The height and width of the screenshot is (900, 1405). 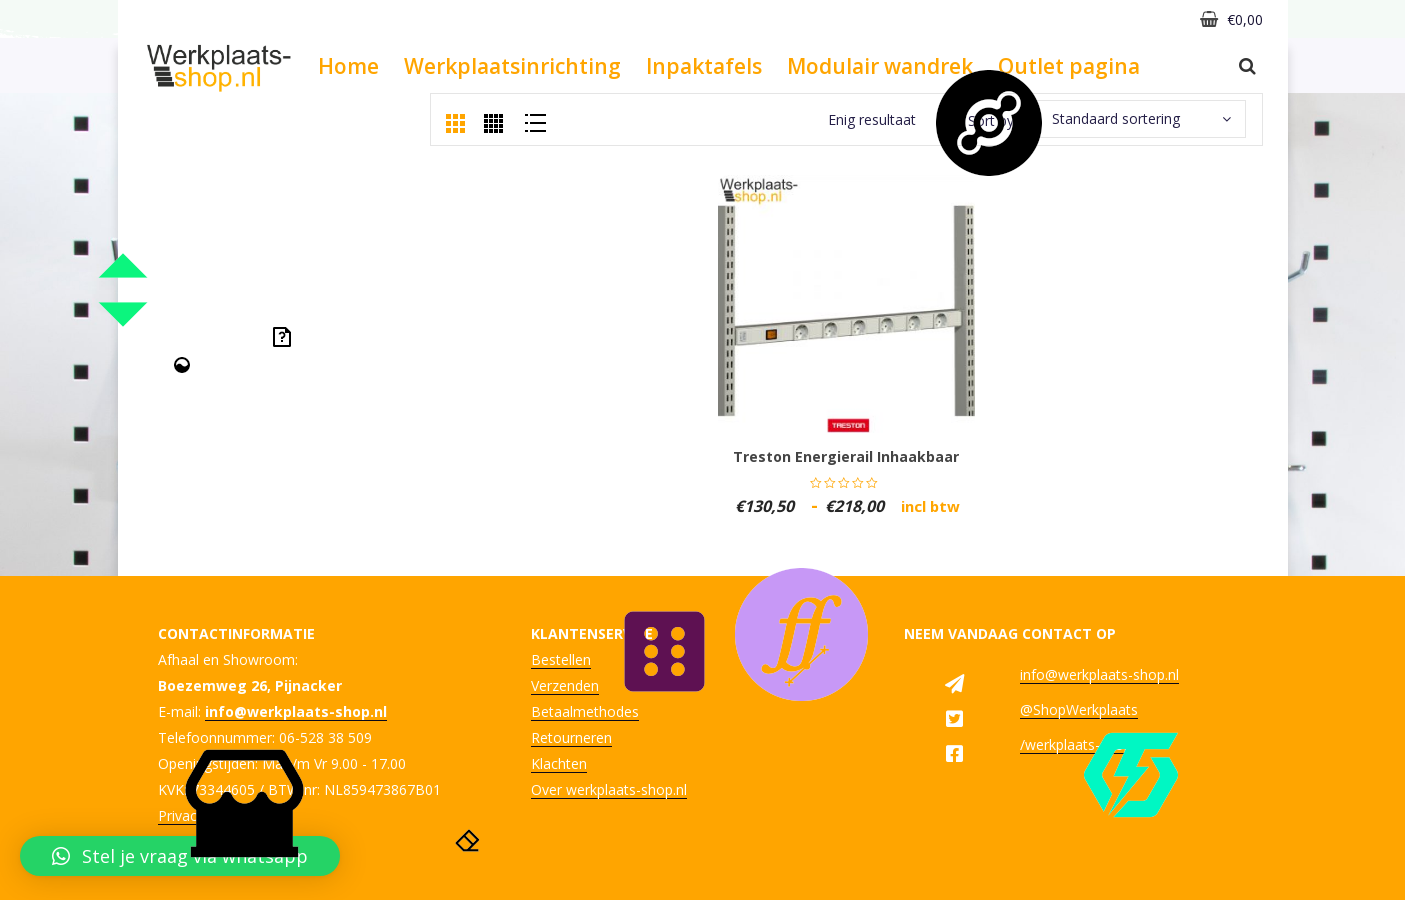 What do you see at coordinates (182, 365) in the screenshot?
I see `Laravel Horizon dashboard logo` at bounding box center [182, 365].